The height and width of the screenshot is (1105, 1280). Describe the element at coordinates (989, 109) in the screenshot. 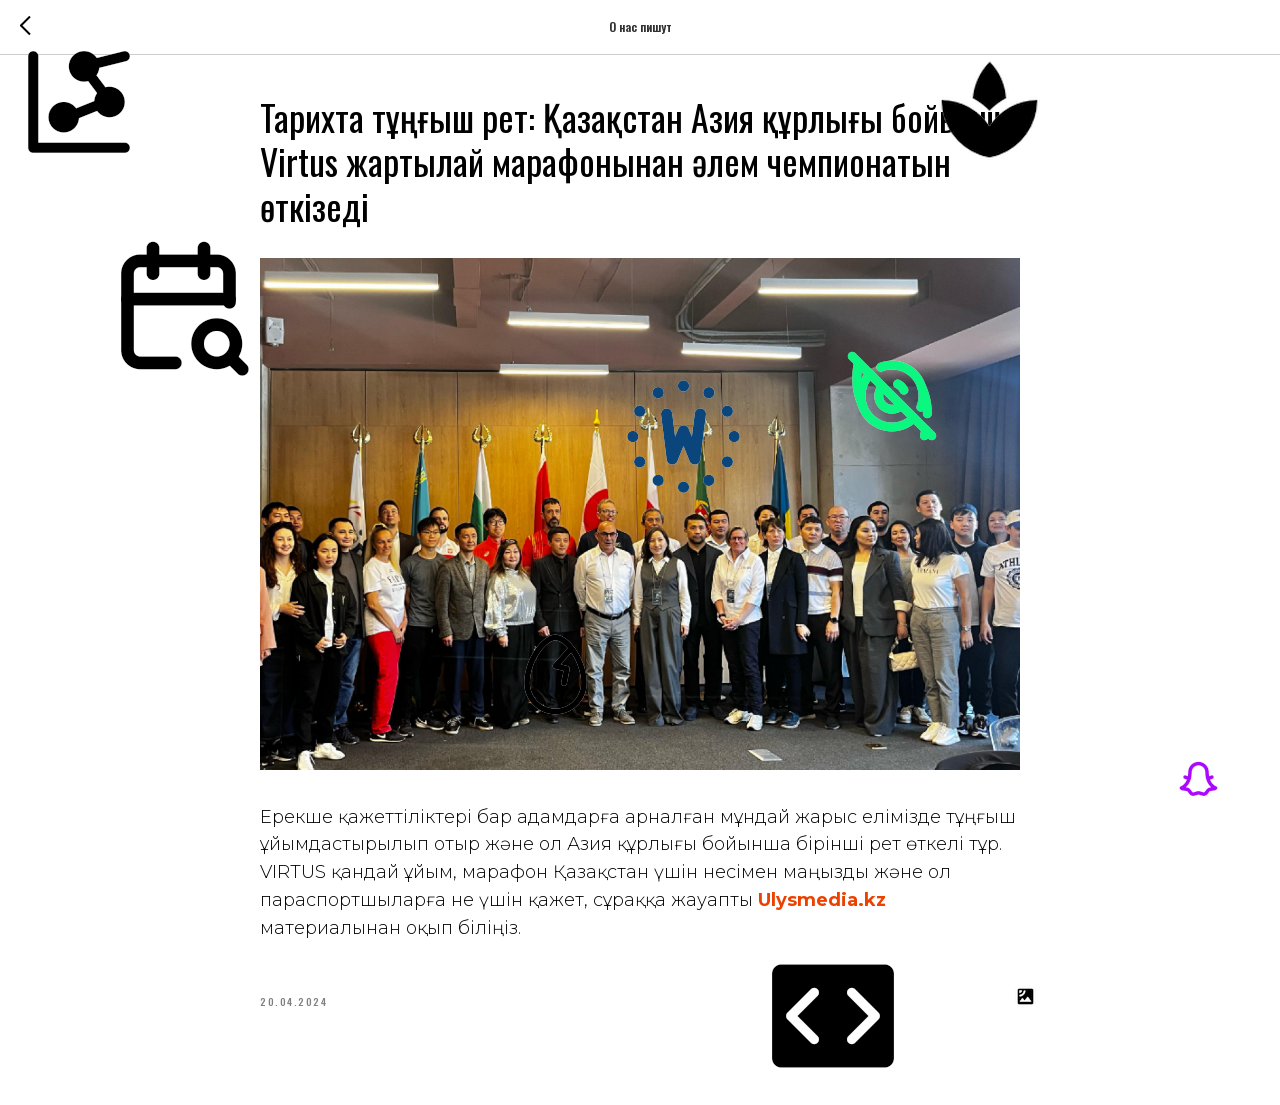

I see `access spa or wellness features` at that location.